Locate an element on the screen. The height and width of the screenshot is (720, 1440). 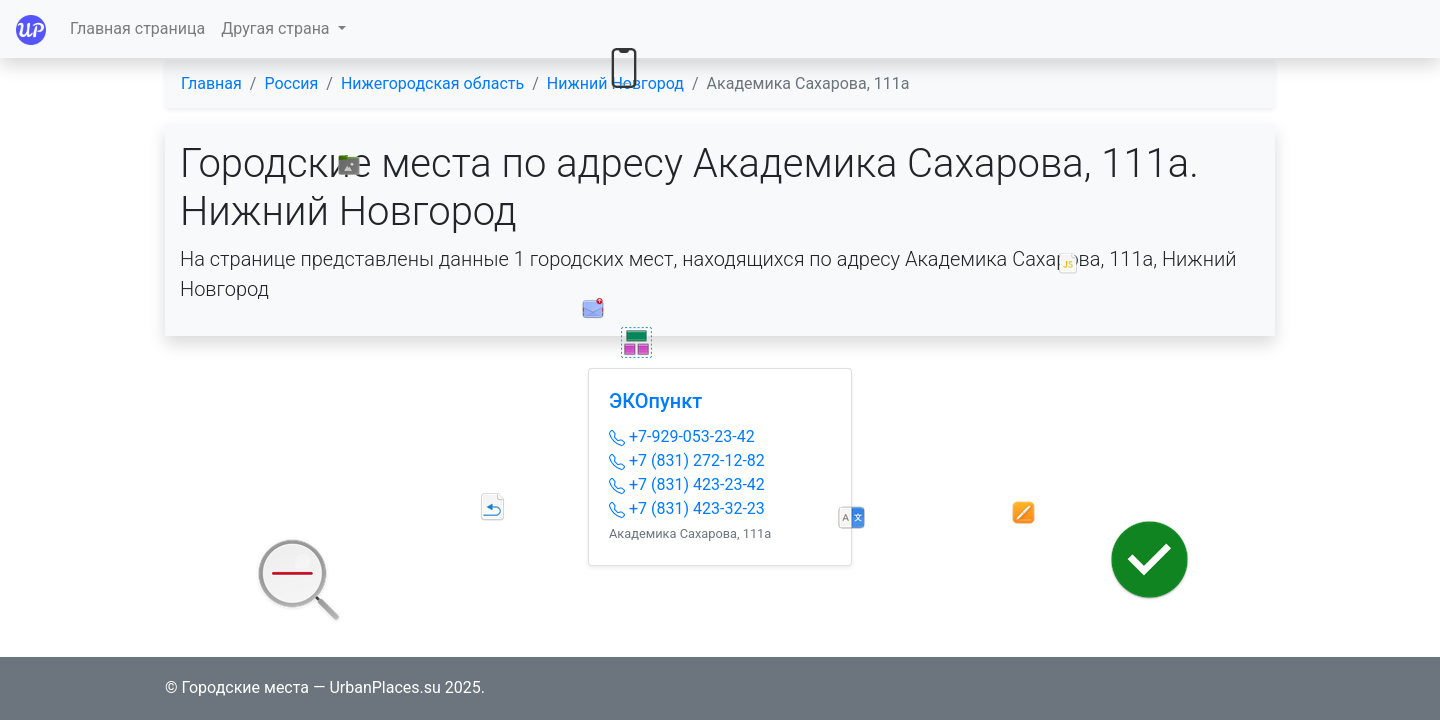
select all items in the current view is located at coordinates (636, 342).